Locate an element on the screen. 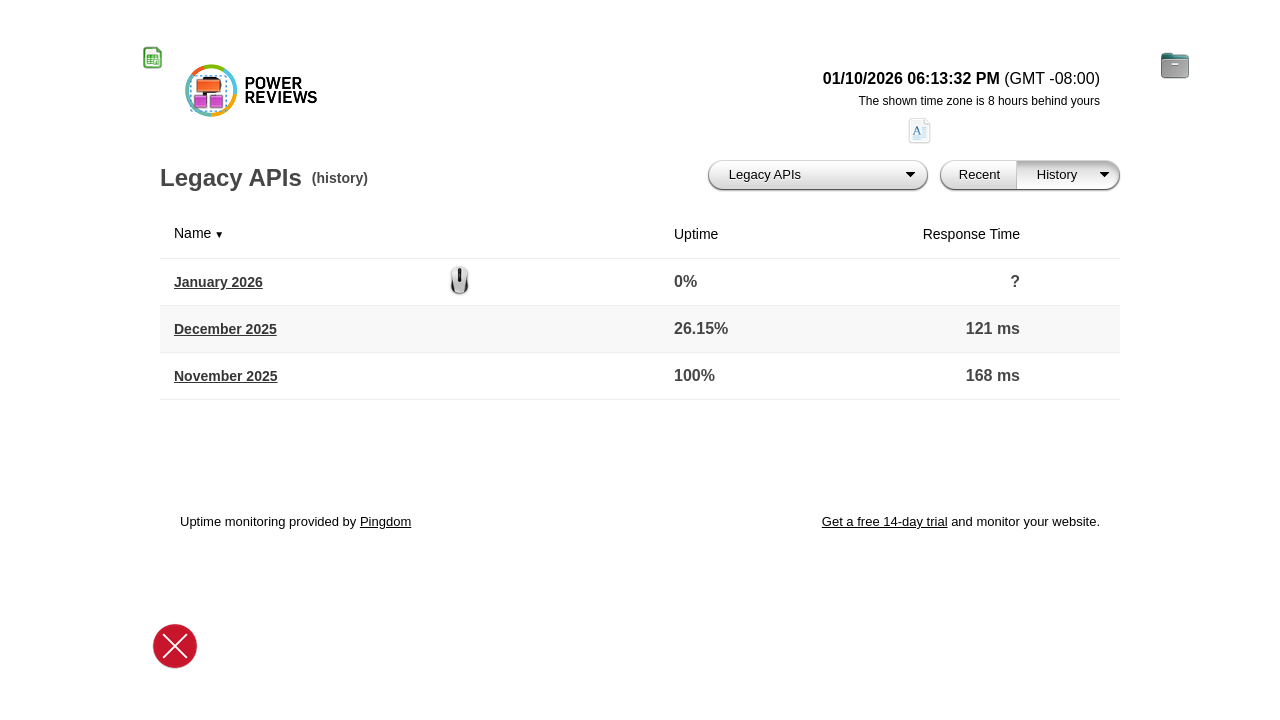 The width and height of the screenshot is (1280, 720). indicates a file cannot be synced to Dropbox is located at coordinates (175, 646).